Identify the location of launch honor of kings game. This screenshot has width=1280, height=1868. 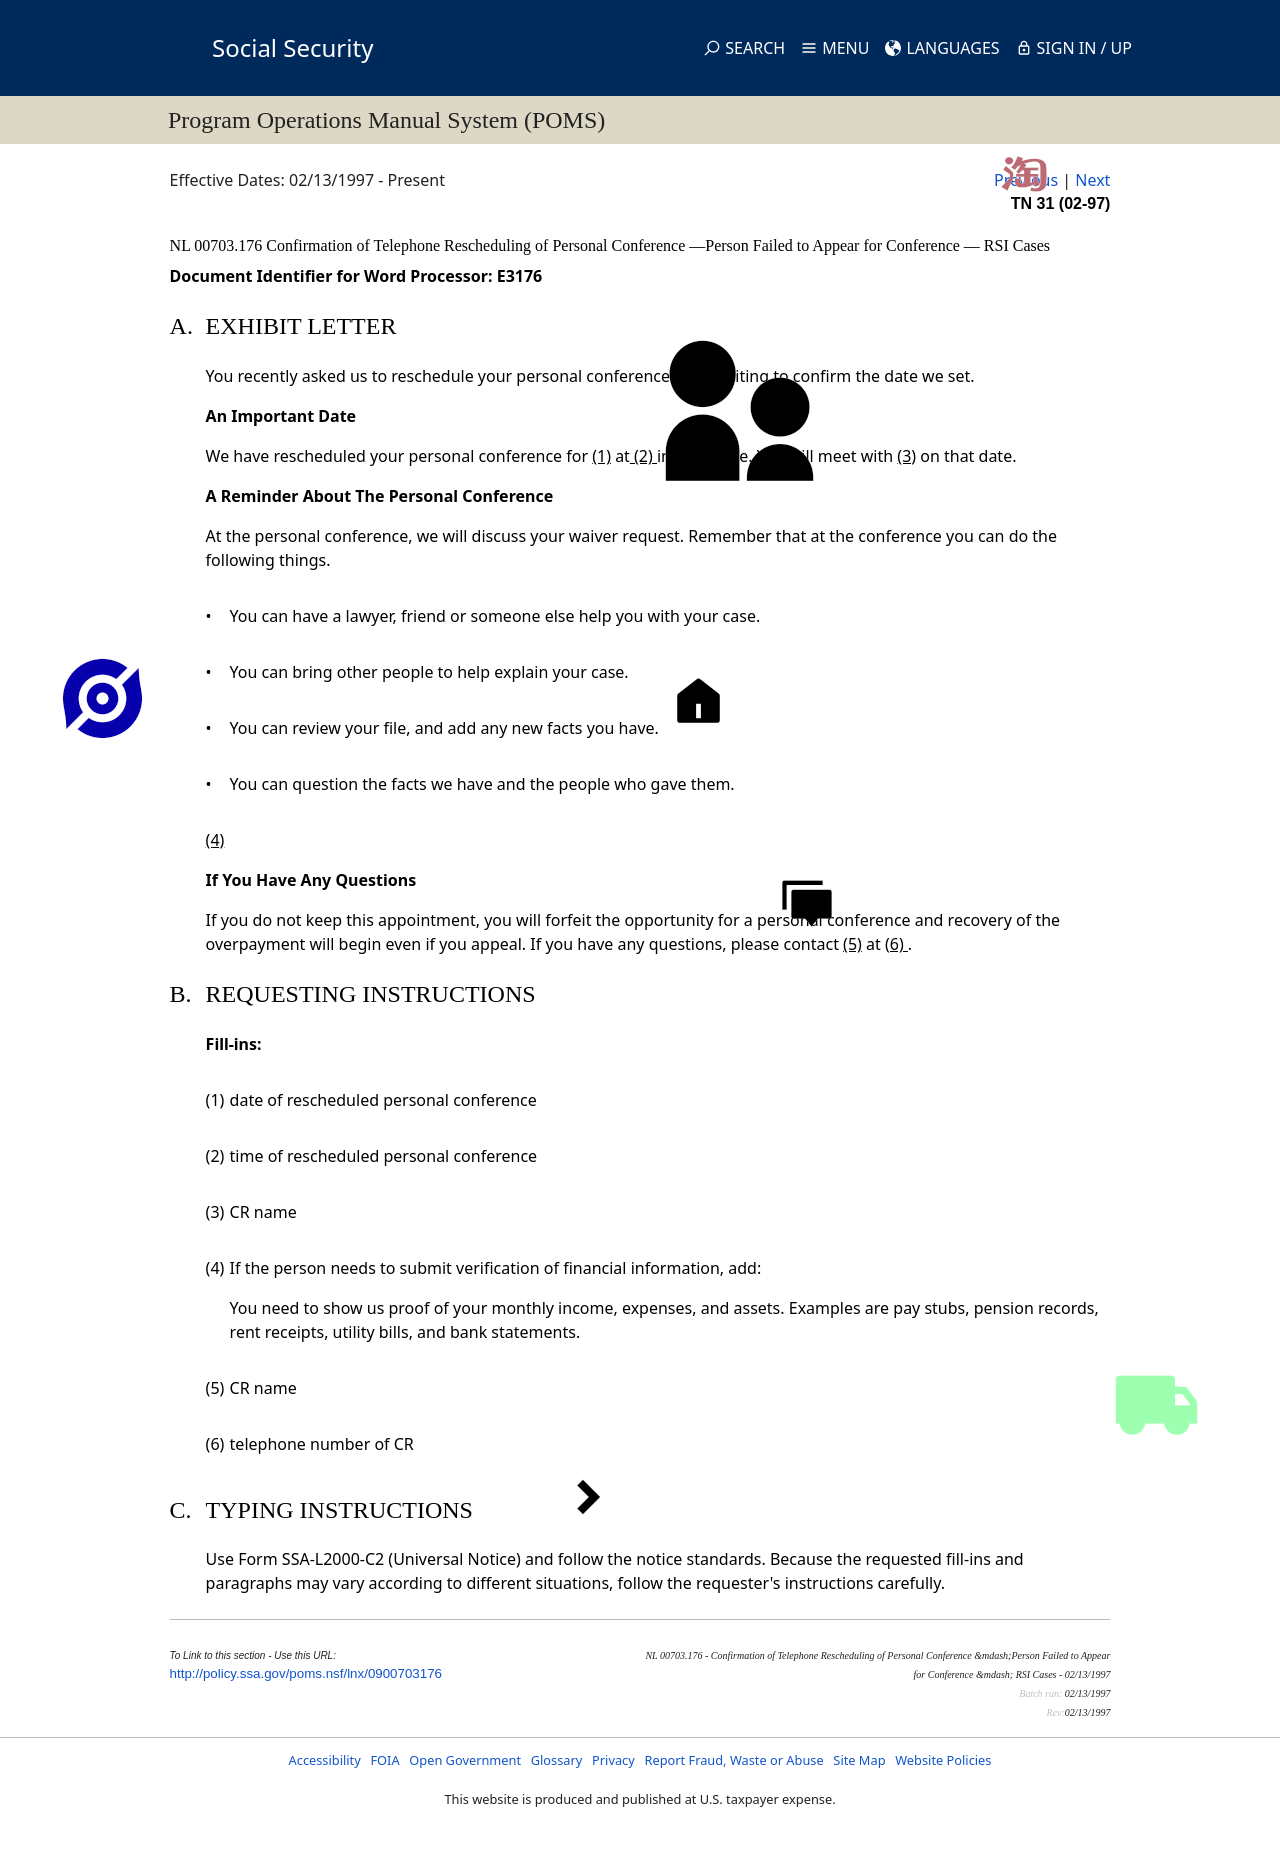
(102, 698).